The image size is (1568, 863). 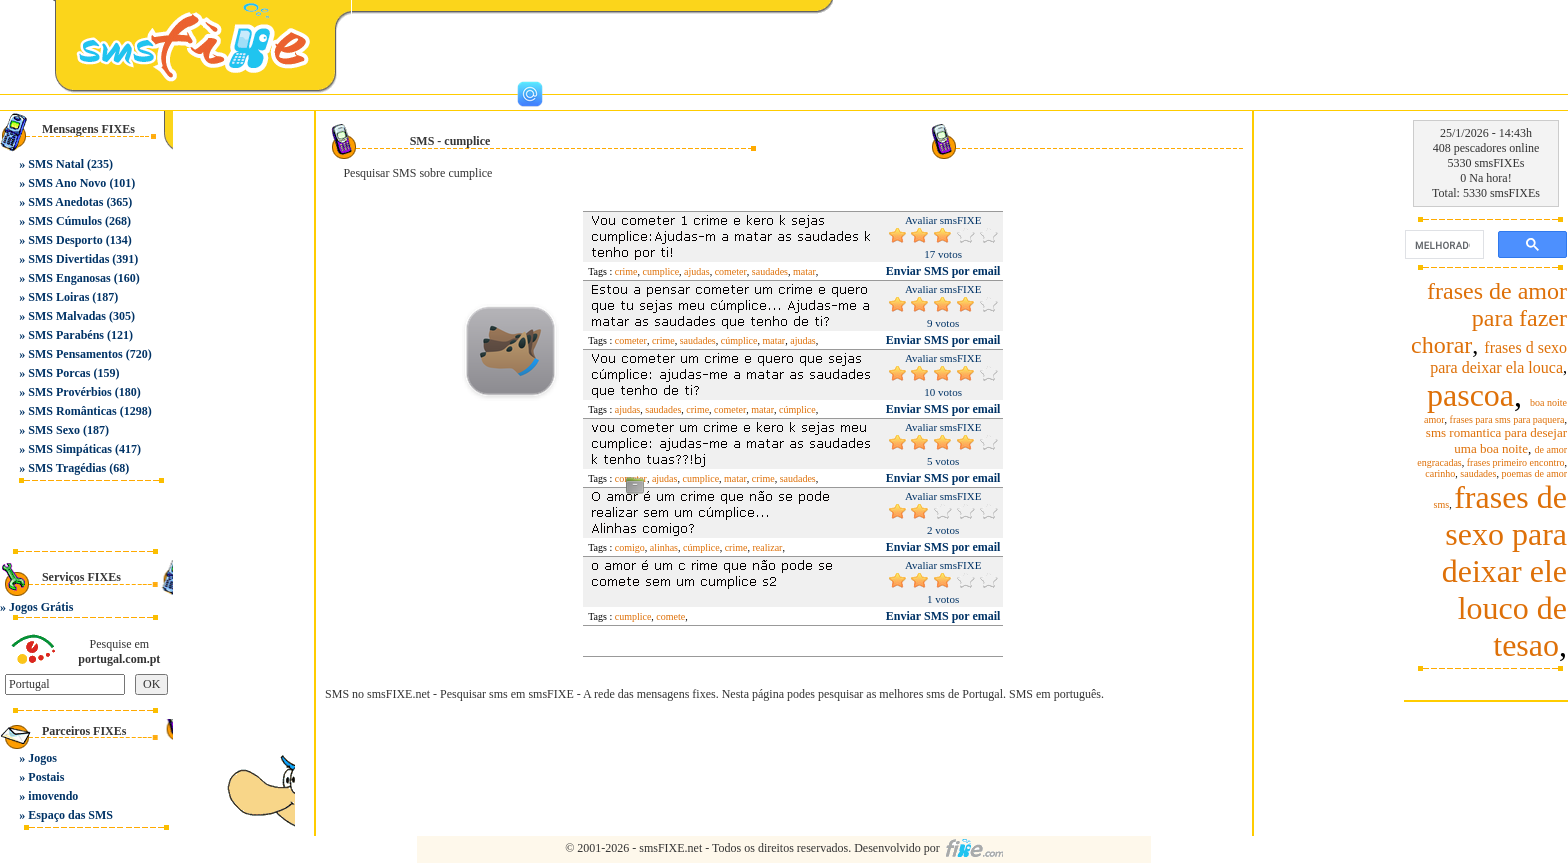 I want to click on open kerberos authentication settings, so click(x=510, y=352).